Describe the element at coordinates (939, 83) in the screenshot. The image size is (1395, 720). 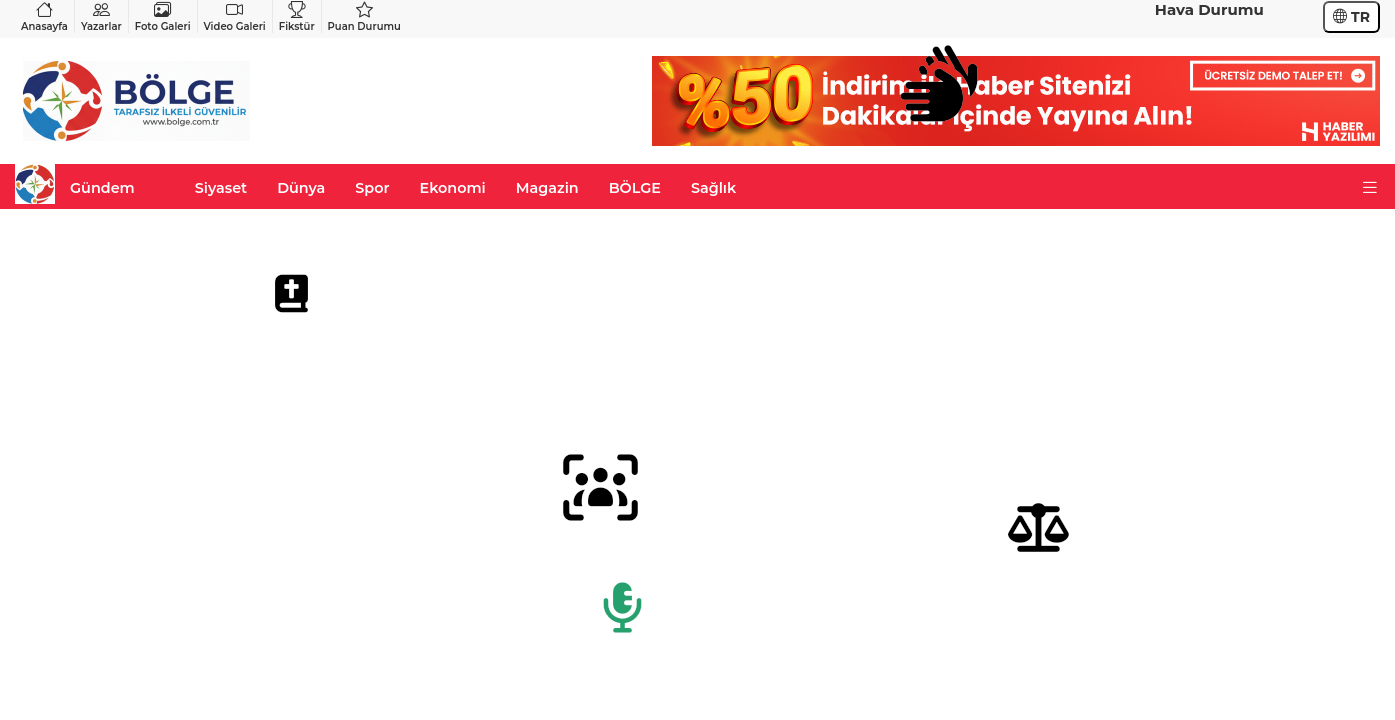
I see `indicates sign language or accessibility features` at that location.